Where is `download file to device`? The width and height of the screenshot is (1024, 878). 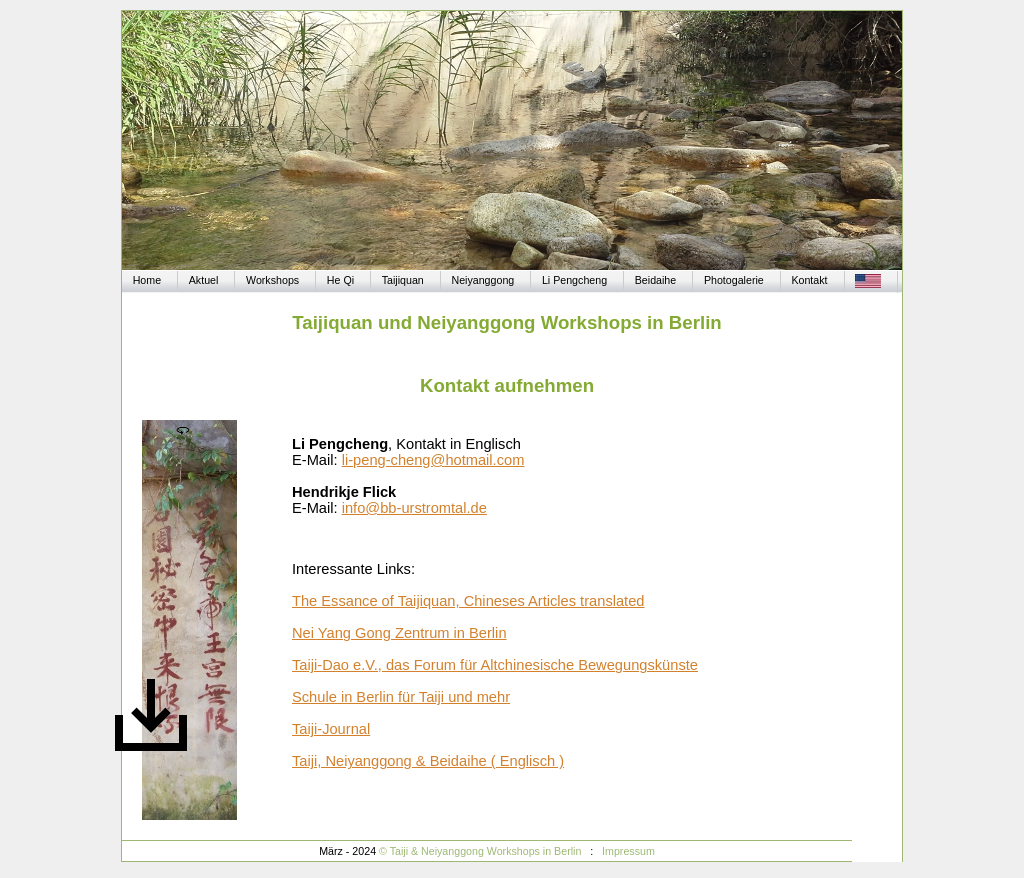
download file to device is located at coordinates (151, 715).